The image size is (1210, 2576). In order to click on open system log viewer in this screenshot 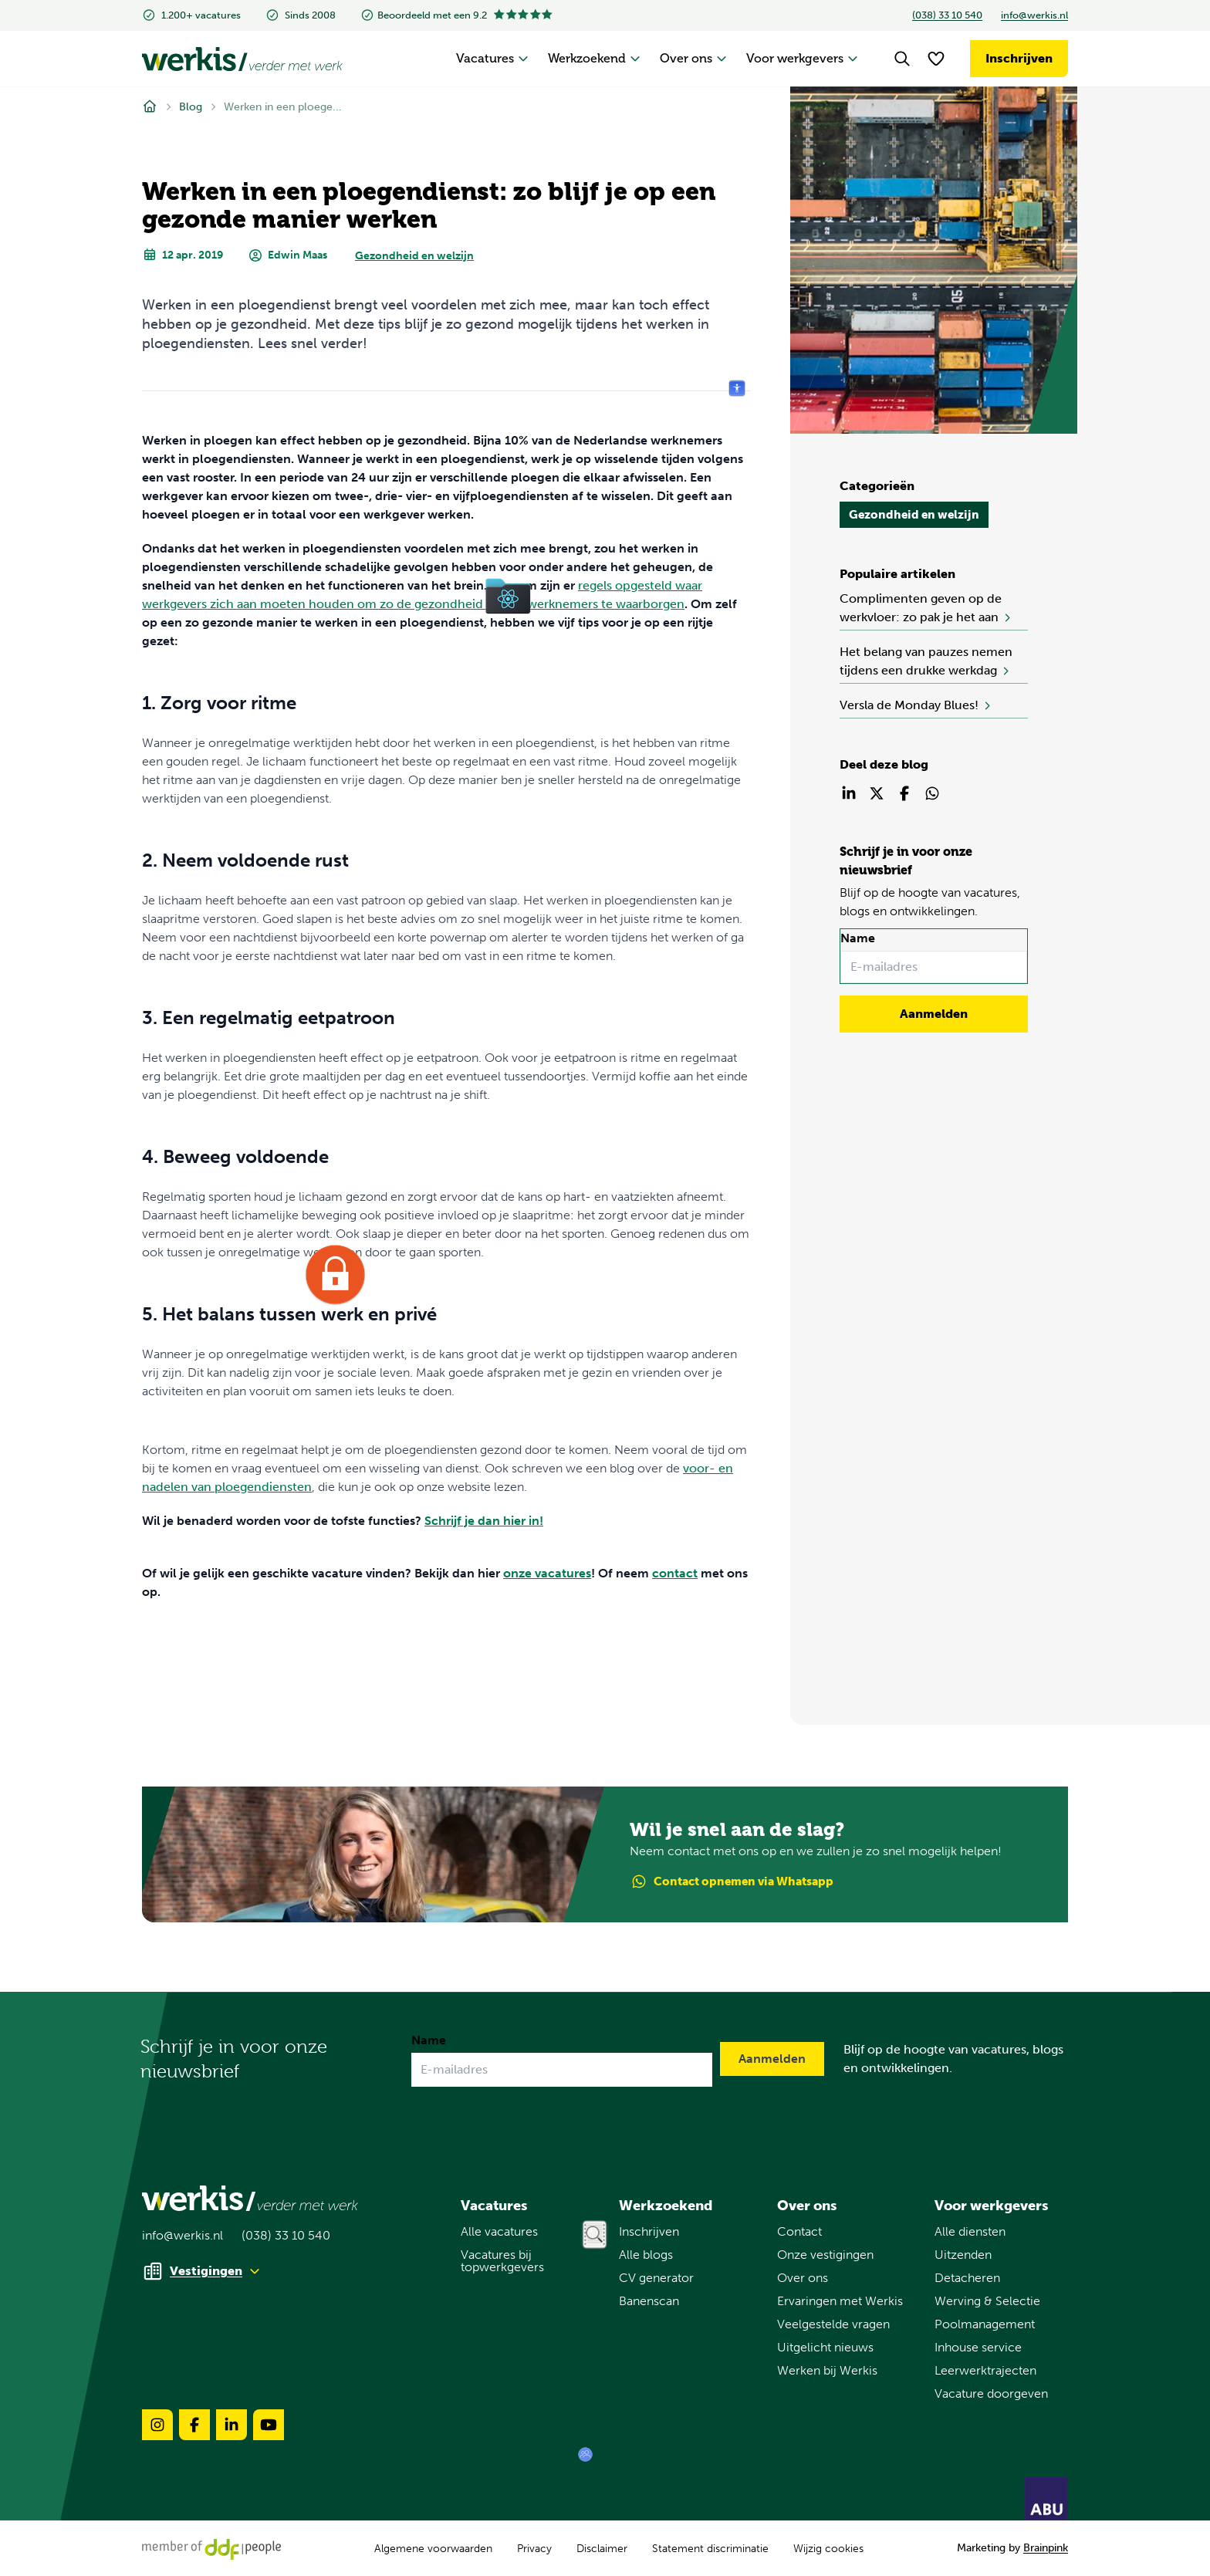, I will do `click(594, 2234)`.